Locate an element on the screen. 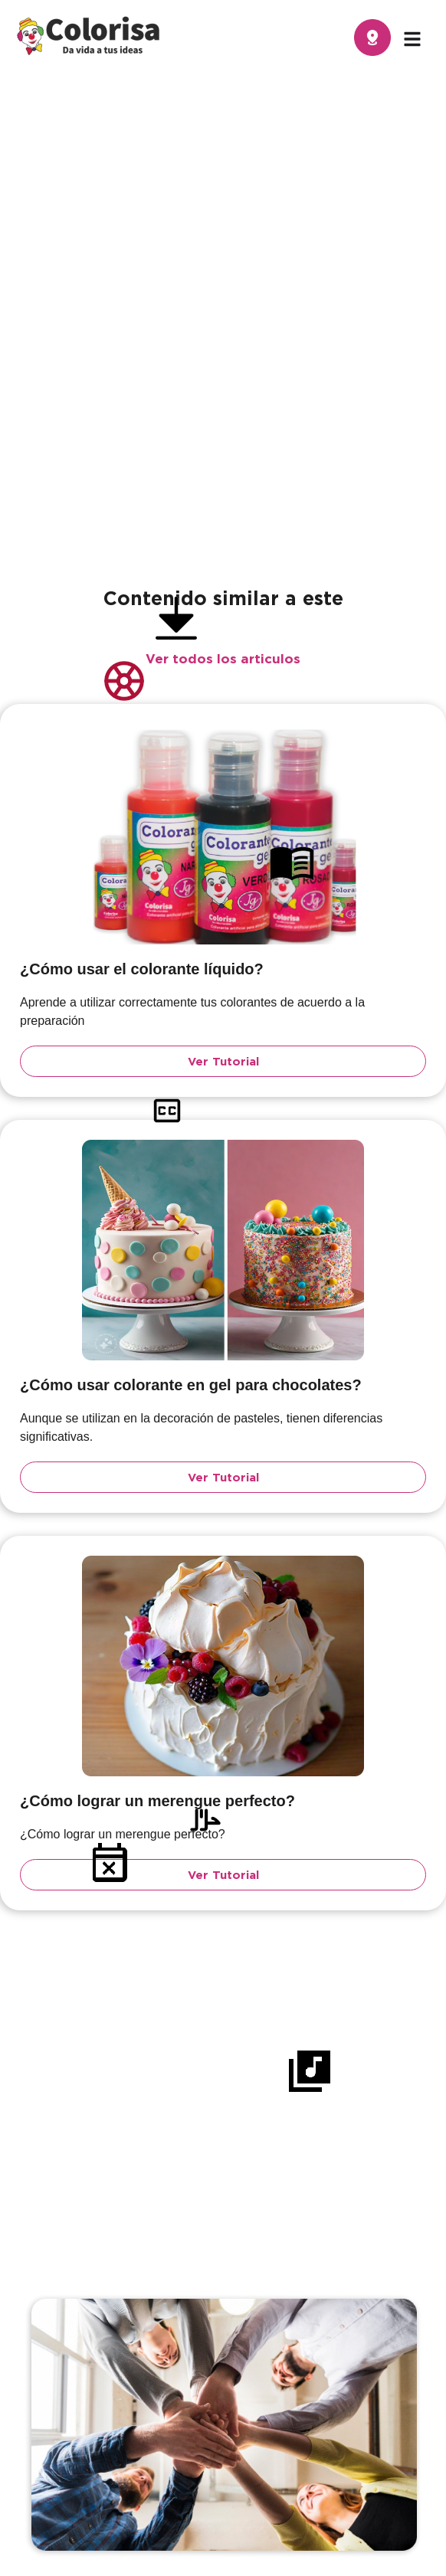 The image size is (446, 2576). enable closed captions for video content is located at coordinates (167, 1111).